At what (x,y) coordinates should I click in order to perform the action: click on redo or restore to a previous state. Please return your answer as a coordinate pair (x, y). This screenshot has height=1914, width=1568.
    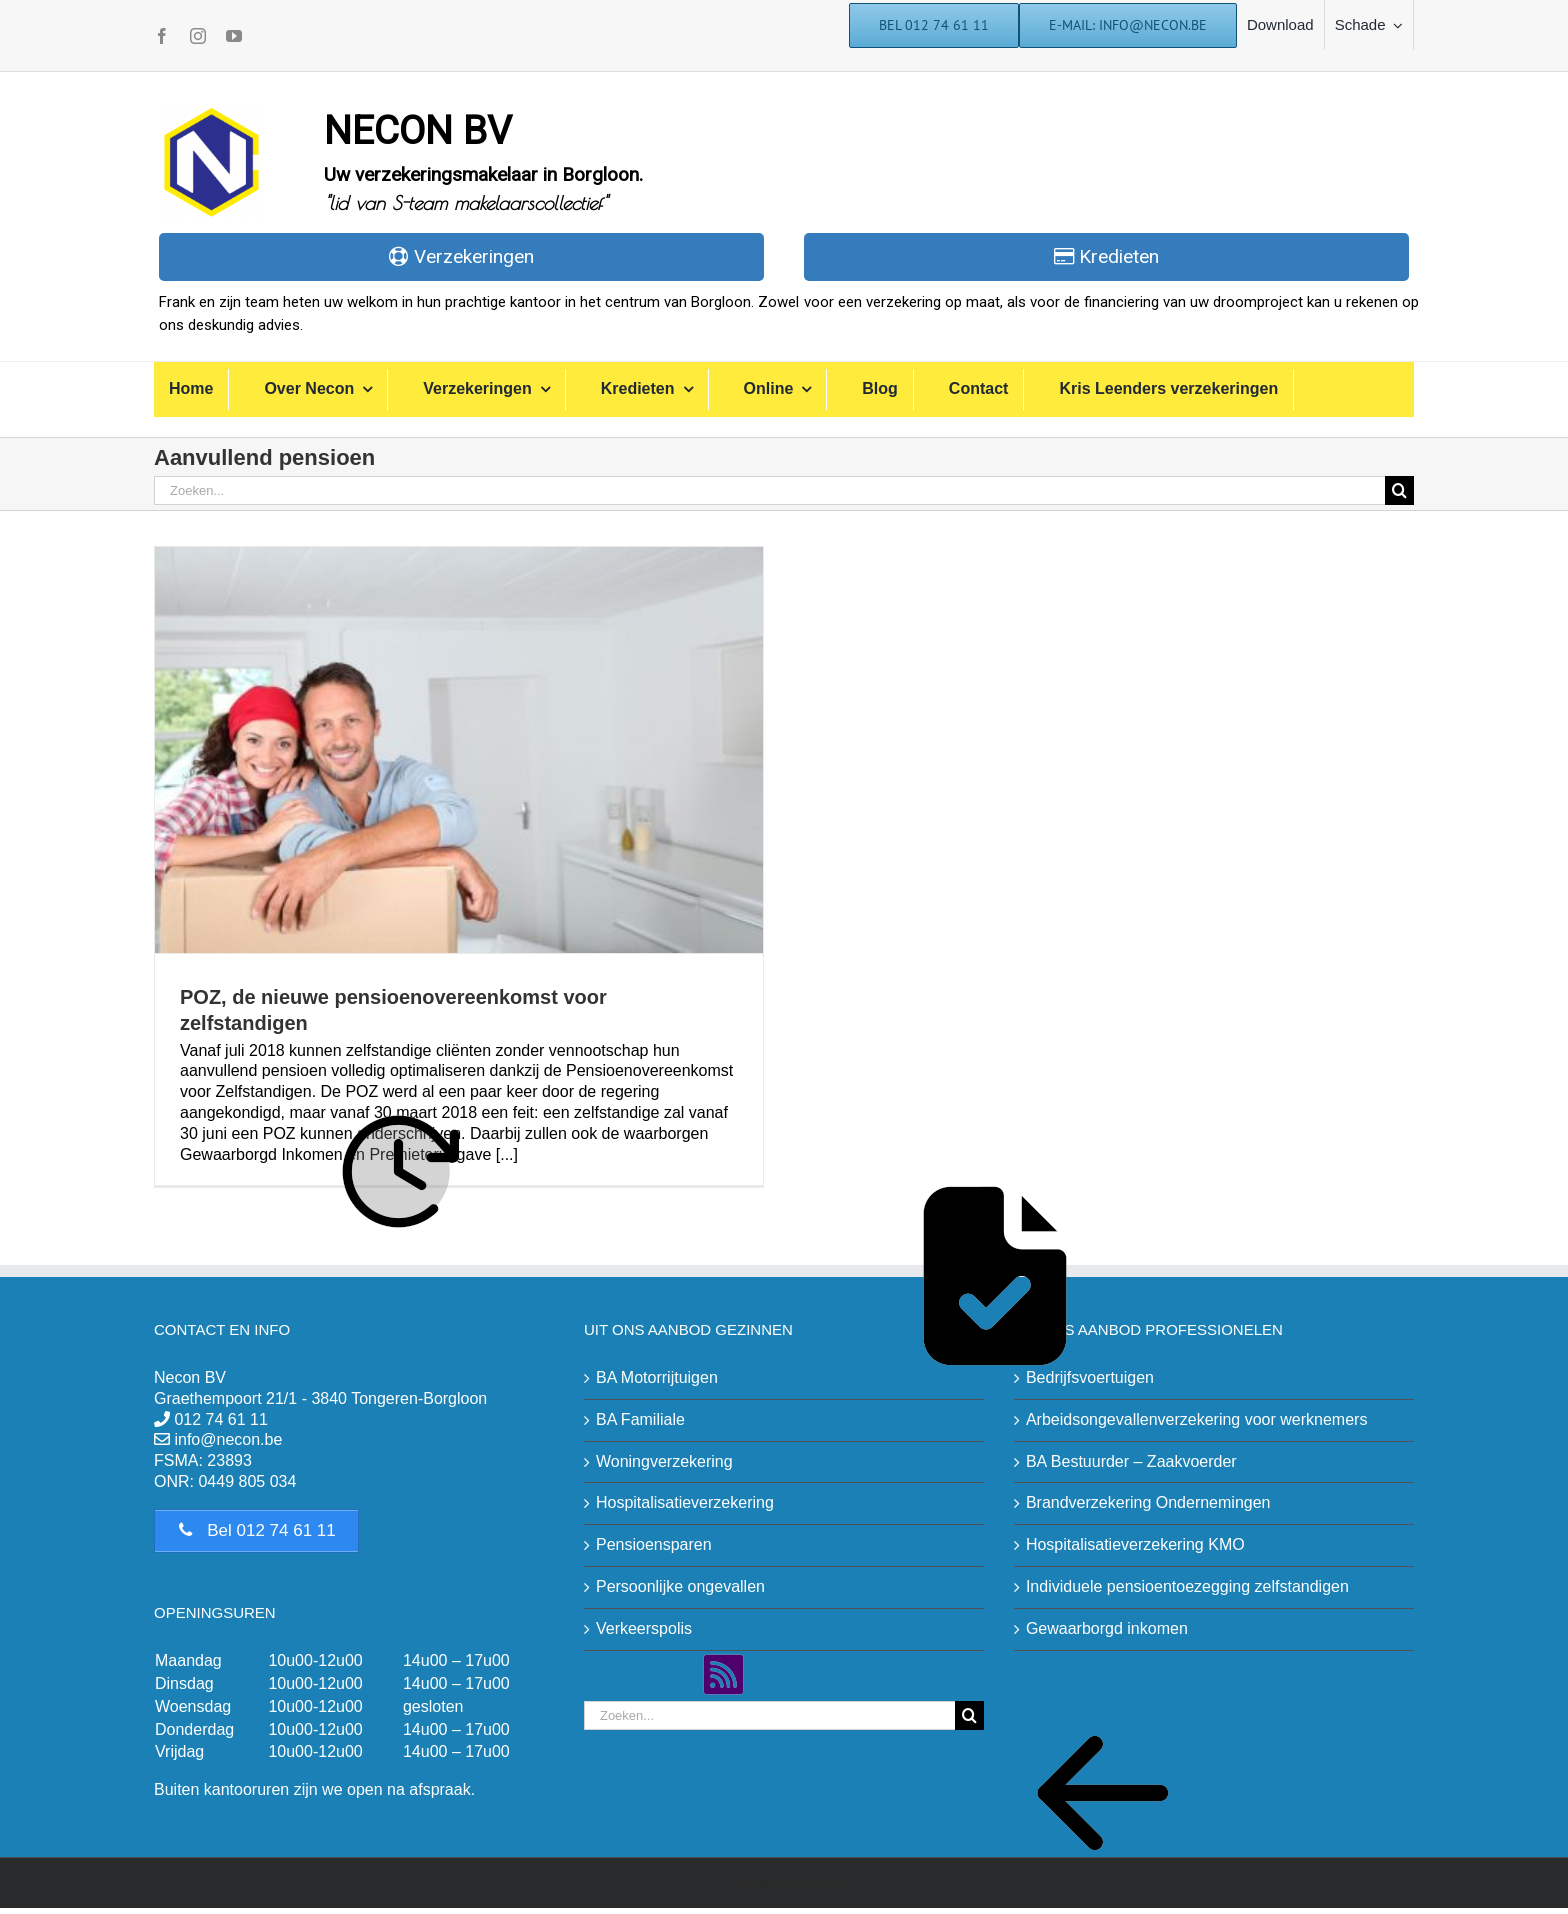
    Looking at the image, I should click on (398, 1171).